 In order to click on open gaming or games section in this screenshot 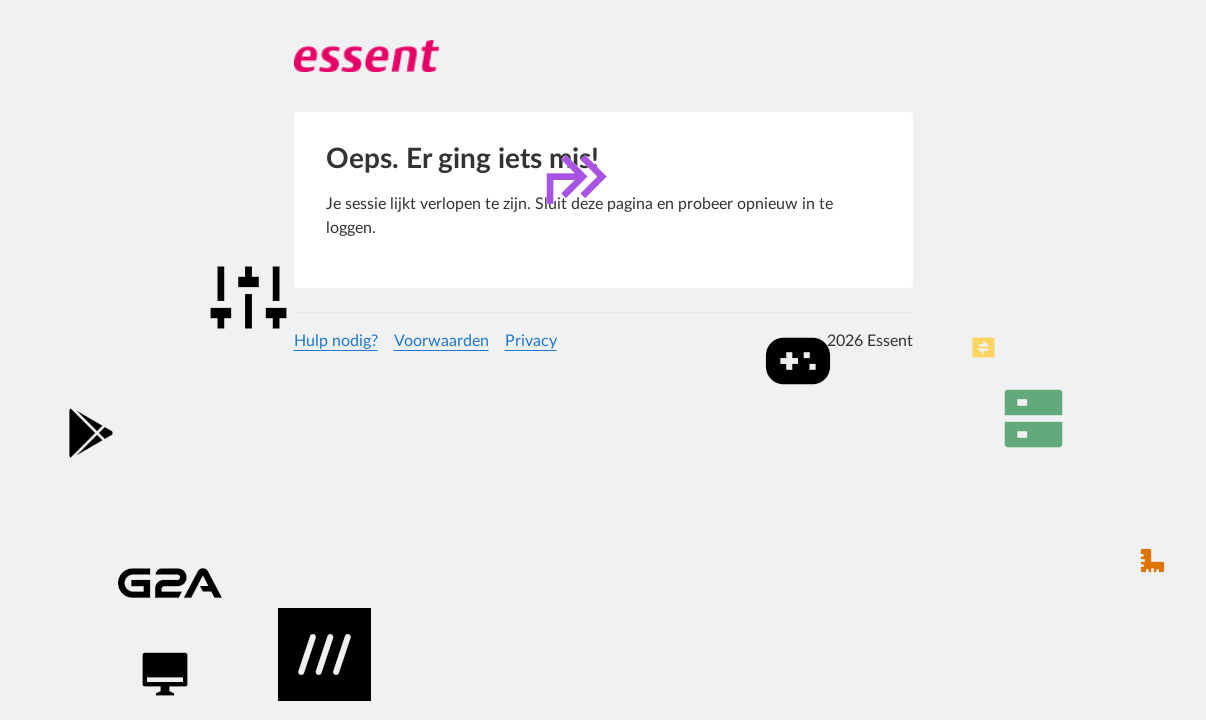, I will do `click(798, 361)`.